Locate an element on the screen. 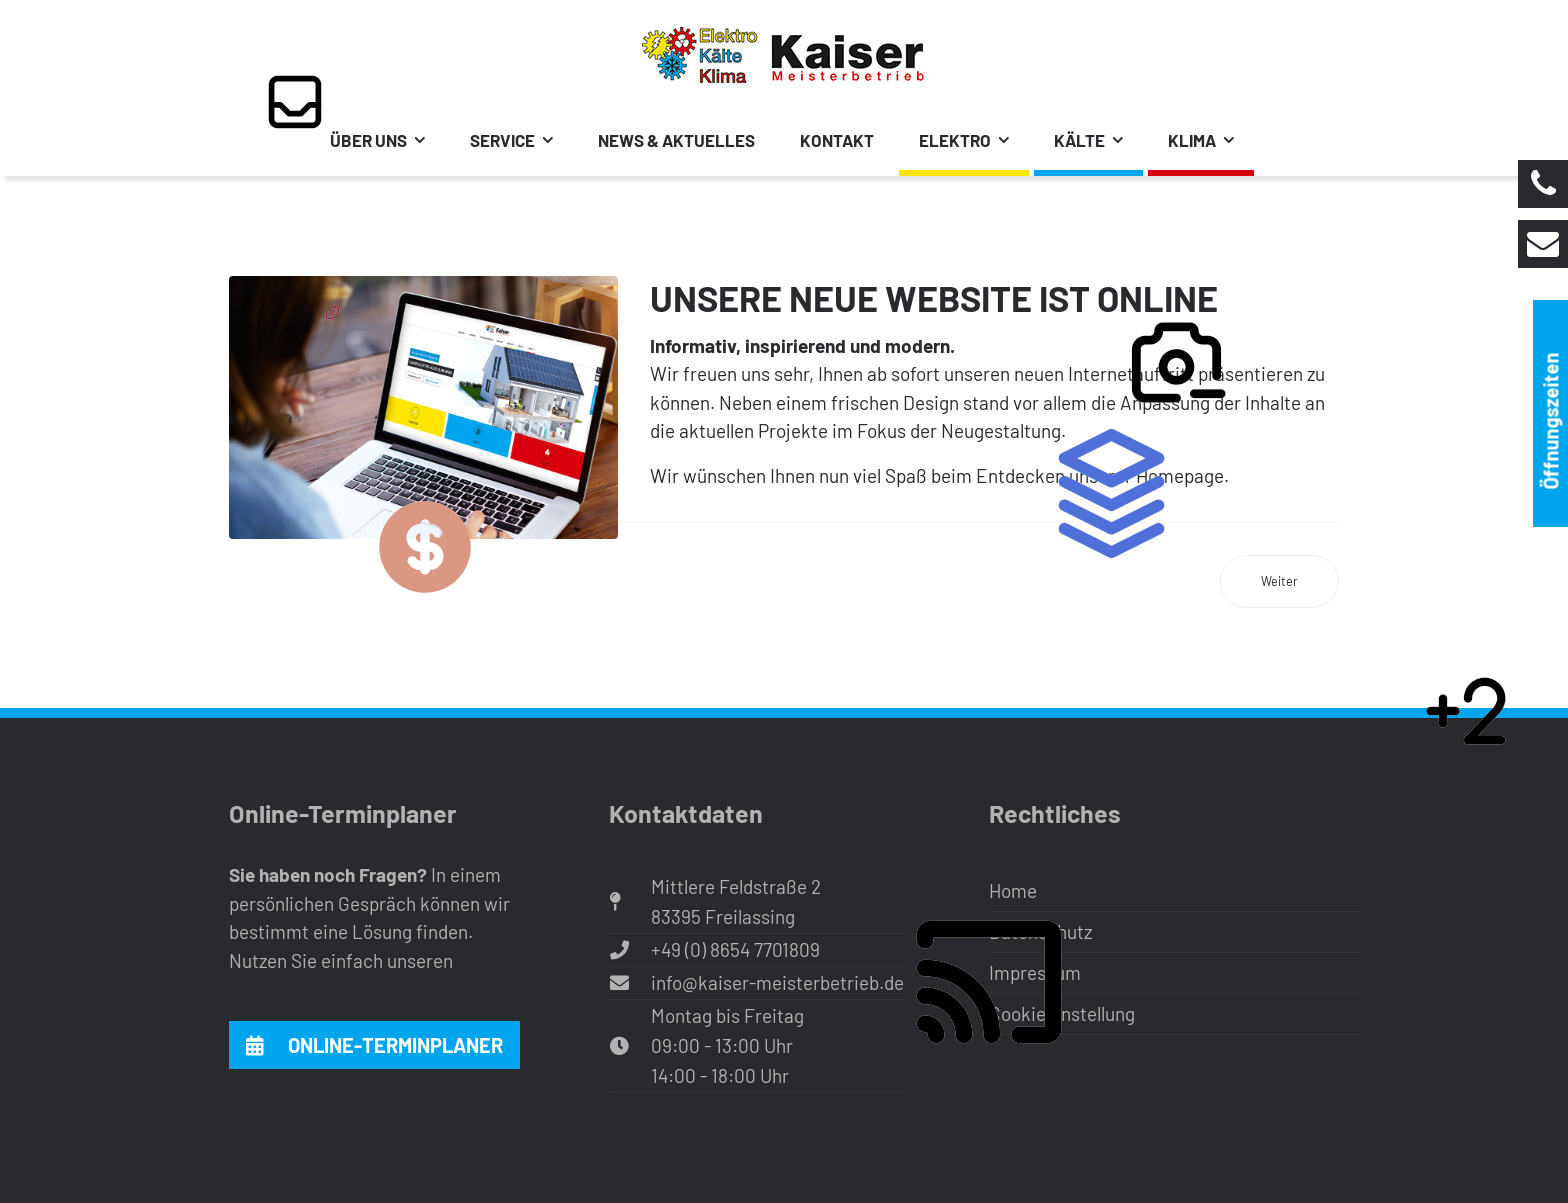  view your inbox messages is located at coordinates (295, 102).